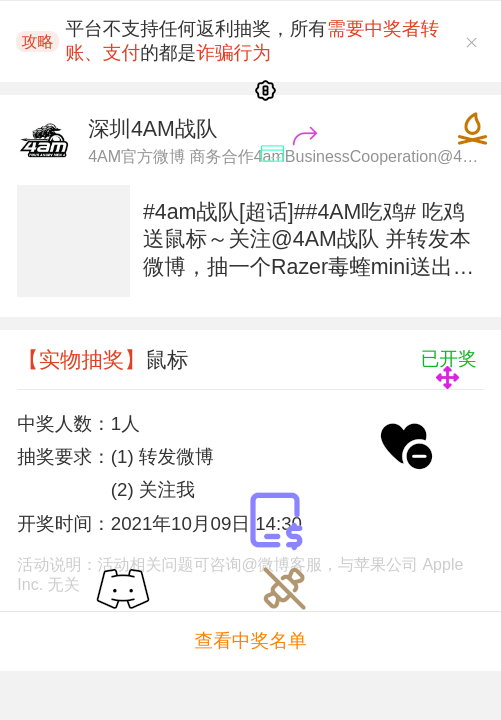  What do you see at coordinates (447, 377) in the screenshot?
I see `move or drag an element freely` at bounding box center [447, 377].